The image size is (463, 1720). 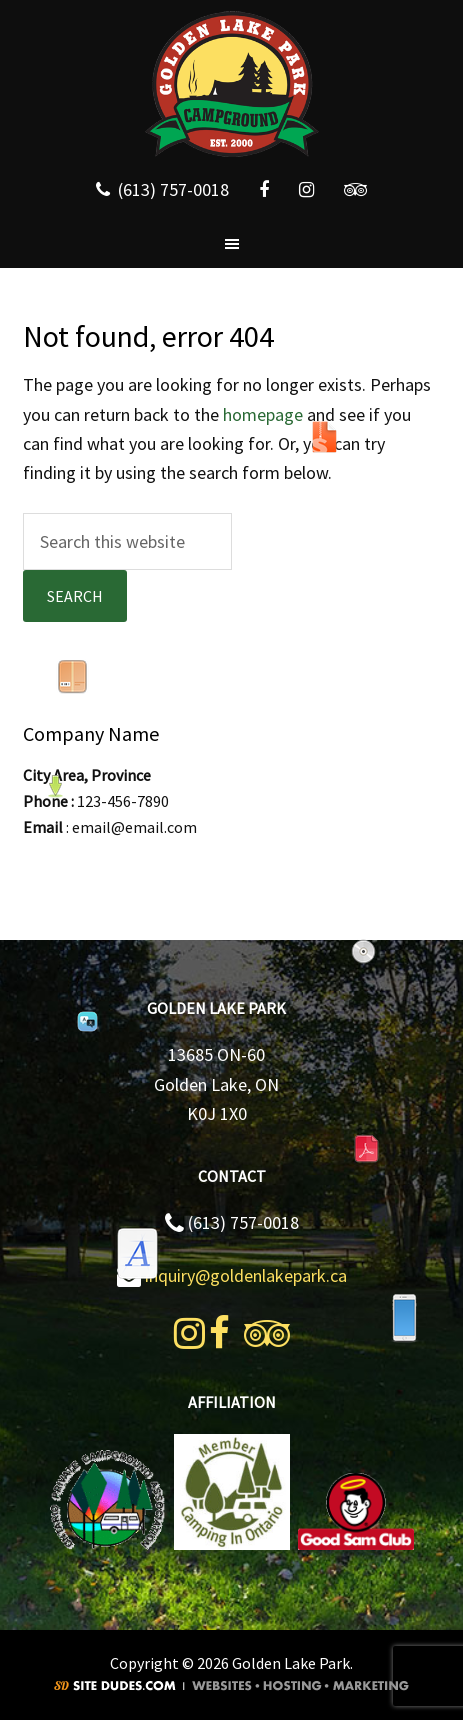 What do you see at coordinates (87, 1021) in the screenshot?
I see `open the translate app` at bounding box center [87, 1021].